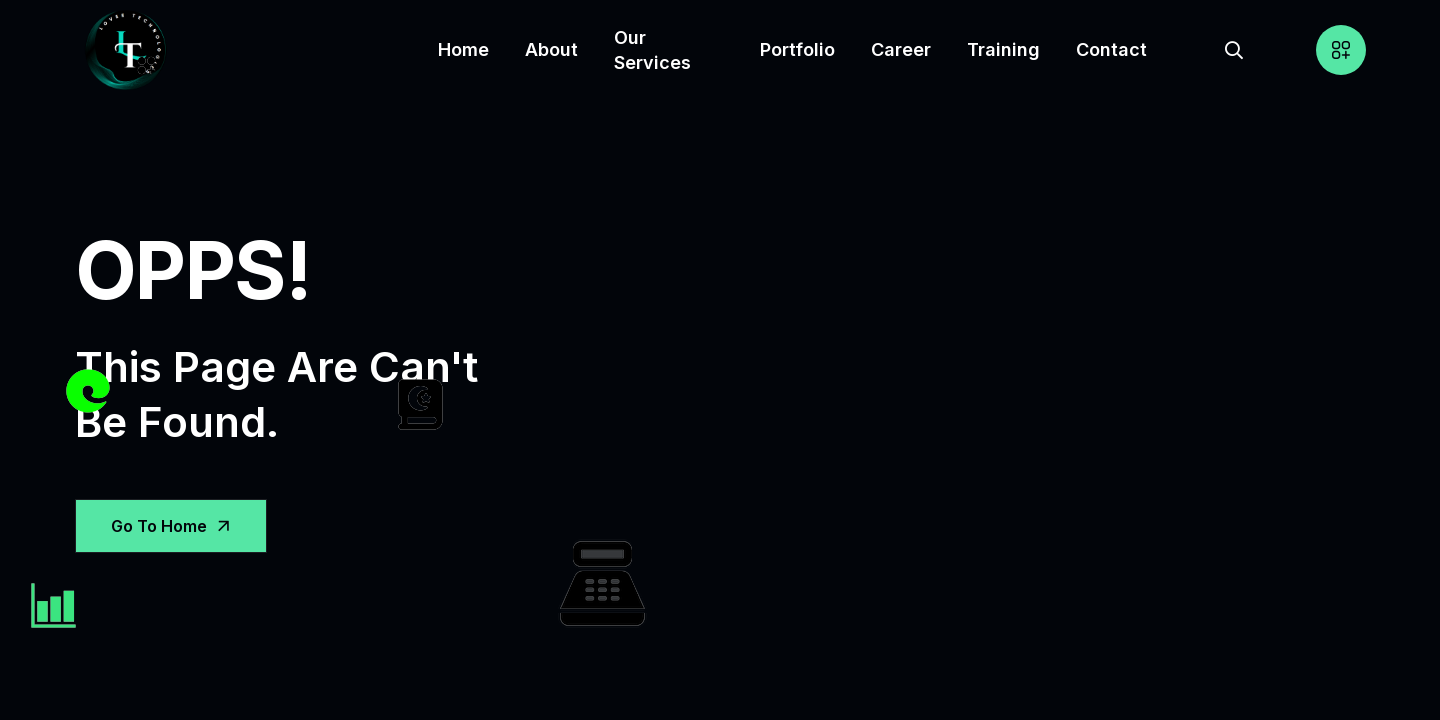 This screenshot has height=720, width=1440. I want to click on add a new item to a group or collection, so click(146, 65).